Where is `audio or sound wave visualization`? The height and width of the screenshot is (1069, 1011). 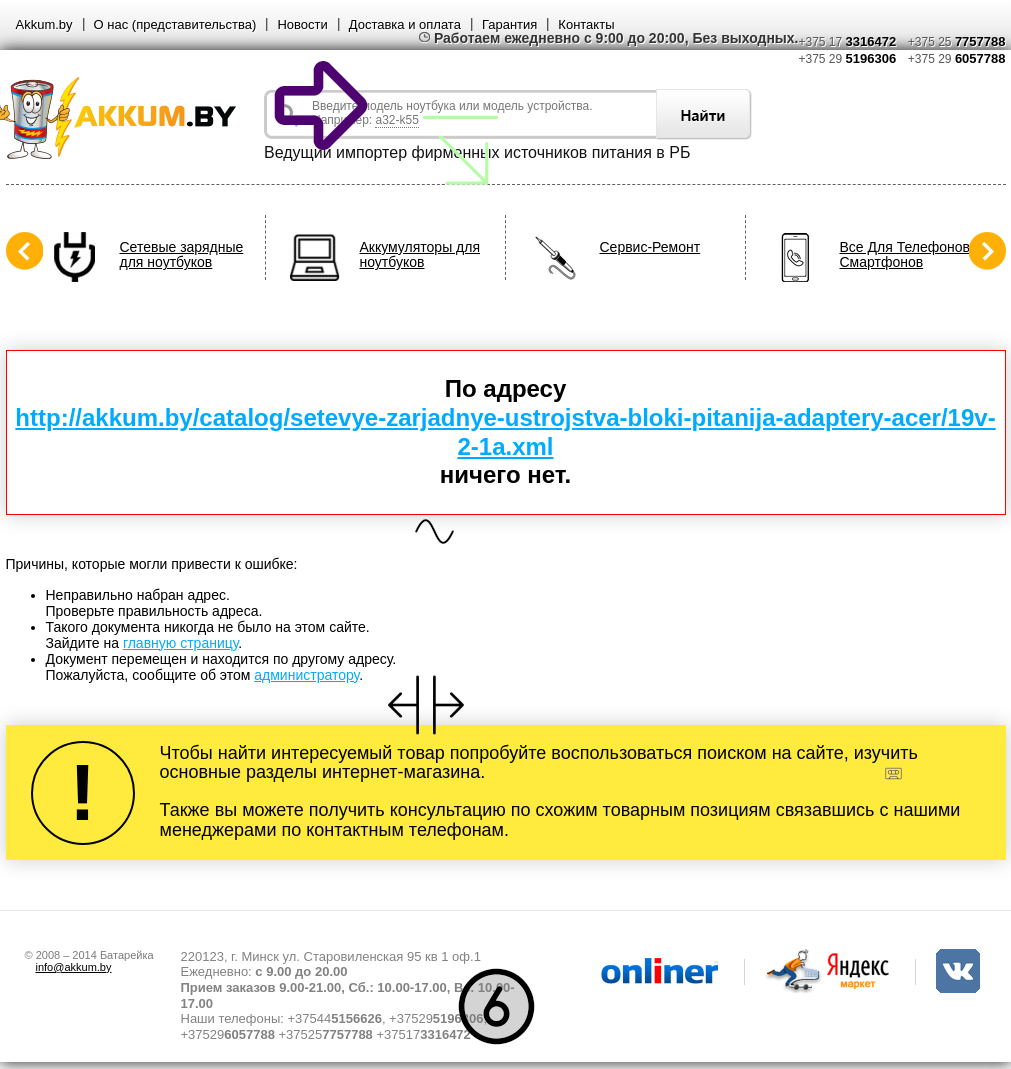 audio or sound wave visualization is located at coordinates (434, 531).